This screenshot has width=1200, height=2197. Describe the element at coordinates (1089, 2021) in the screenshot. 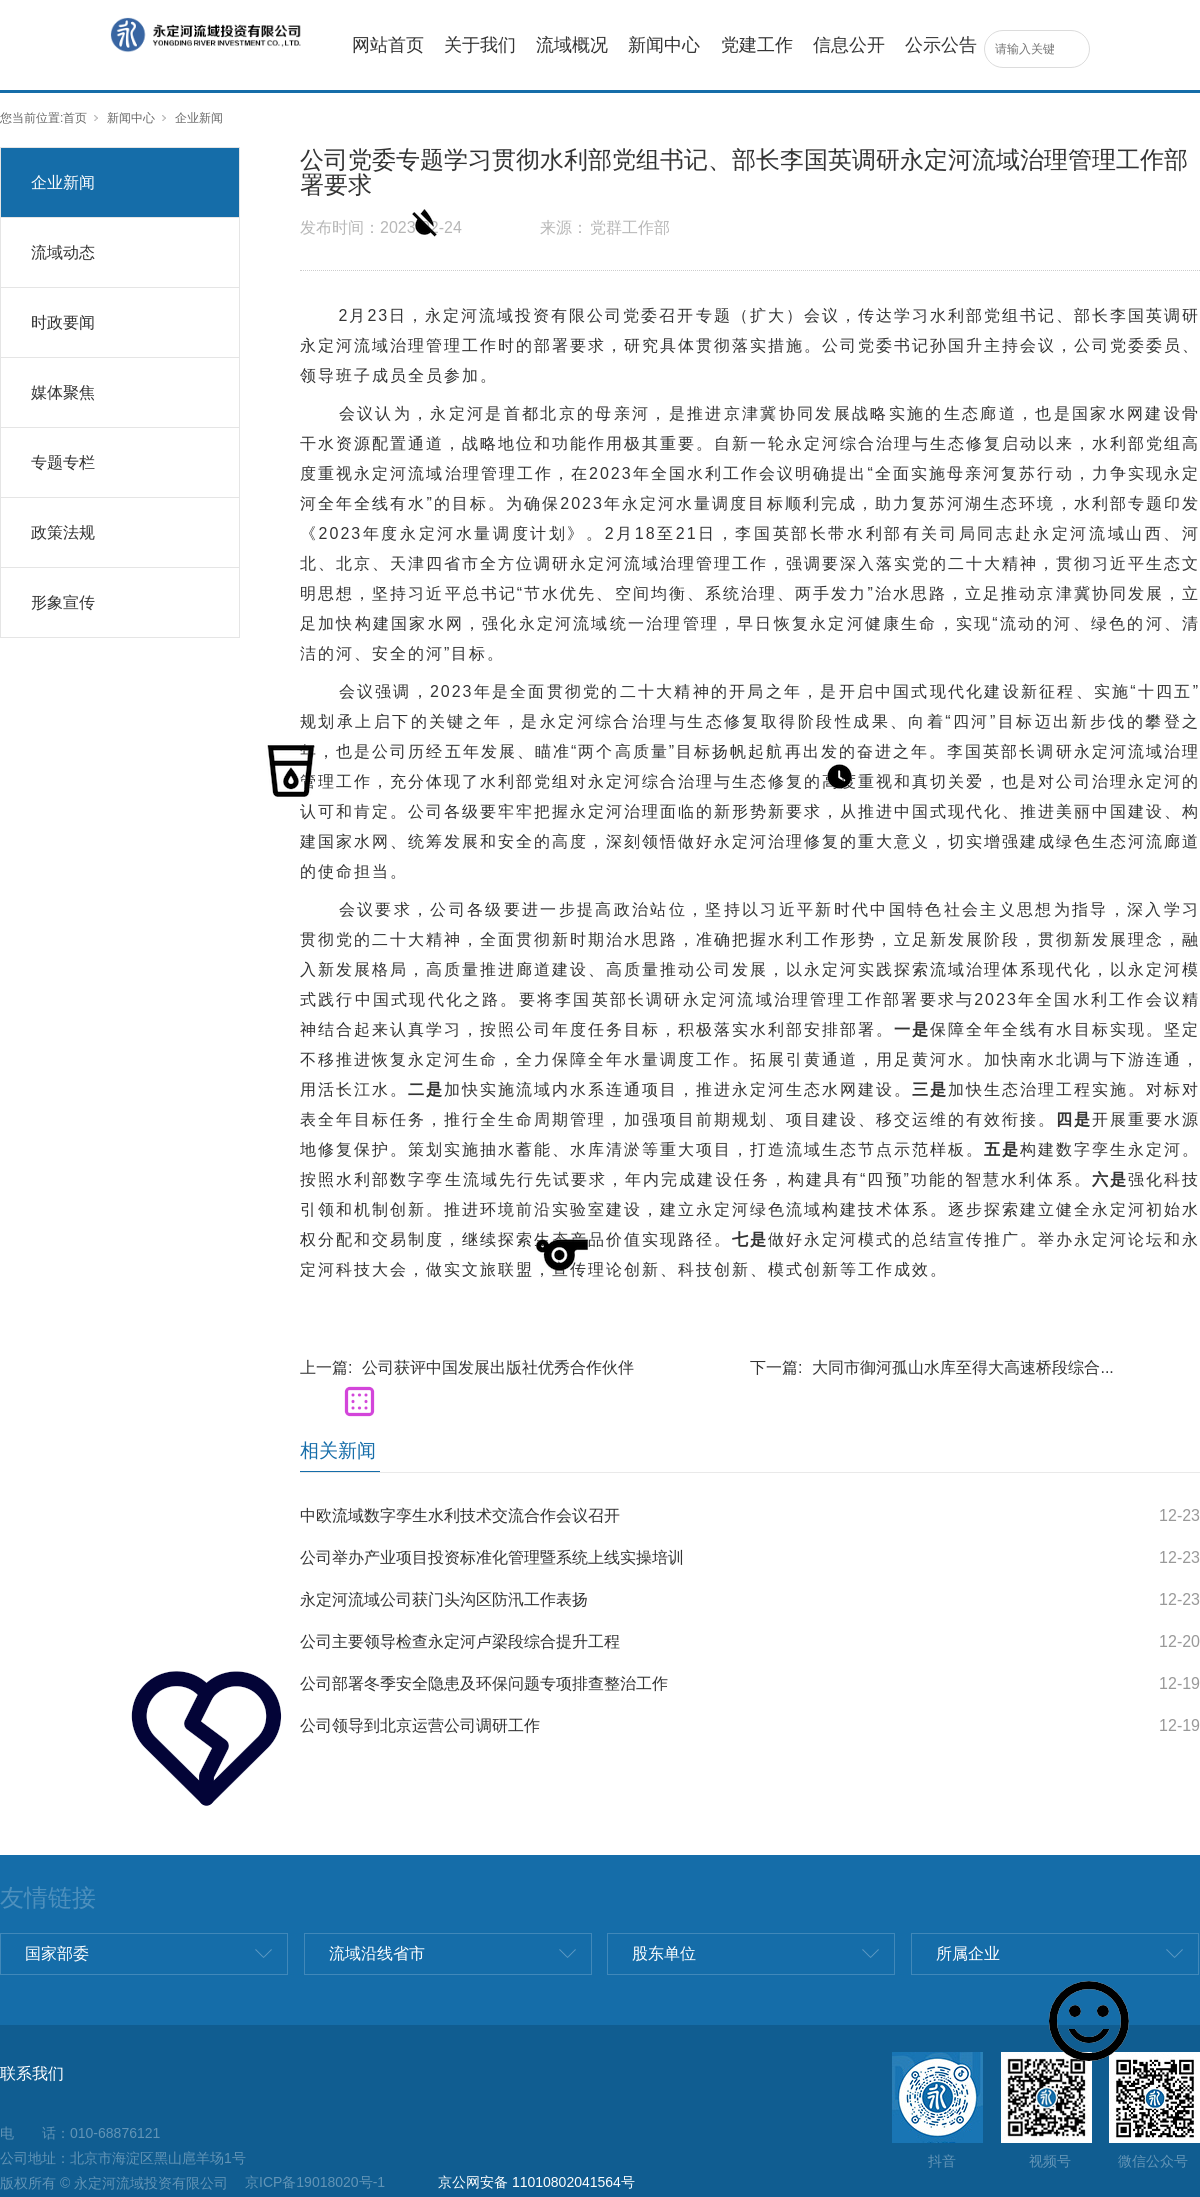

I see `add a reaction or emoji to a message` at that location.